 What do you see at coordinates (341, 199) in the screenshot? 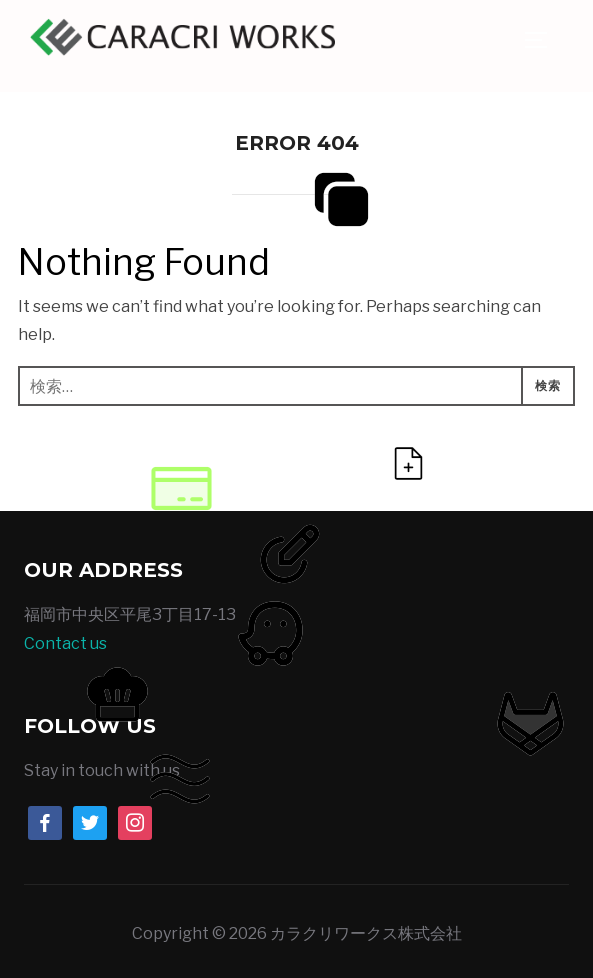
I see `copy to clipboard` at bounding box center [341, 199].